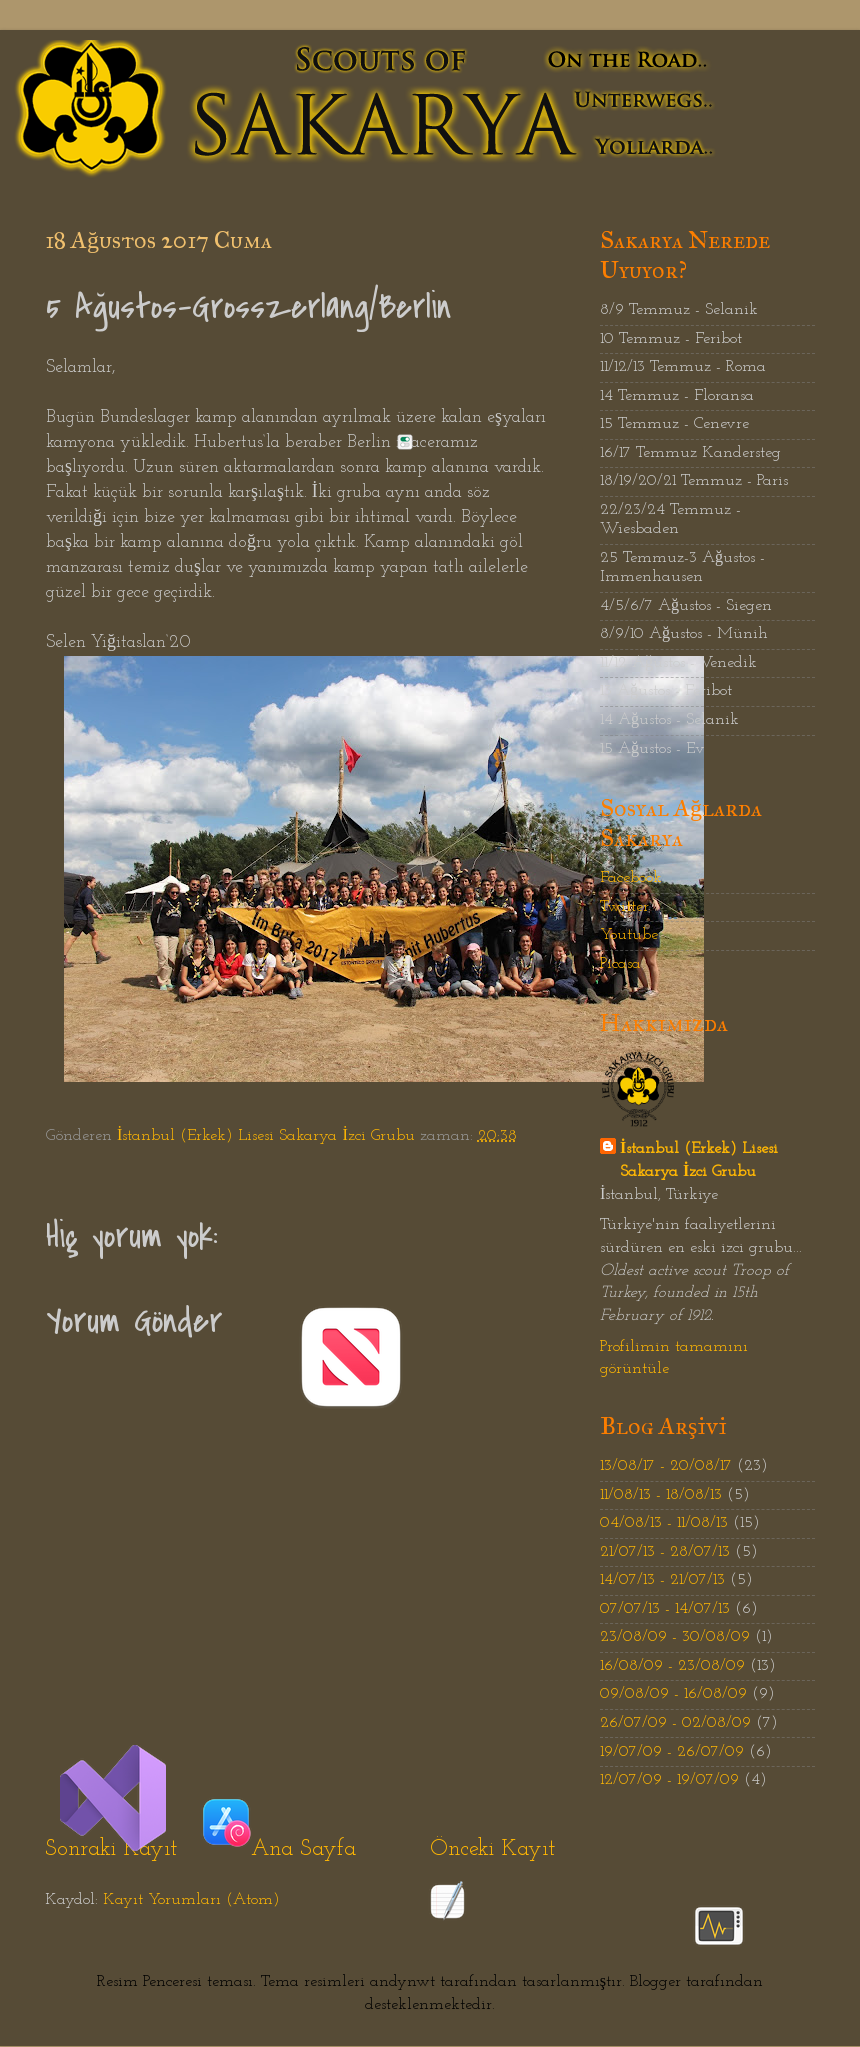 Image resolution: width=860 pixels, height=2047 pixels. What do you see at coordinates (405, 442) in the screenshot?
I see `open gnome tweaks to customize desktop settings` at bounding box center [405, 442].